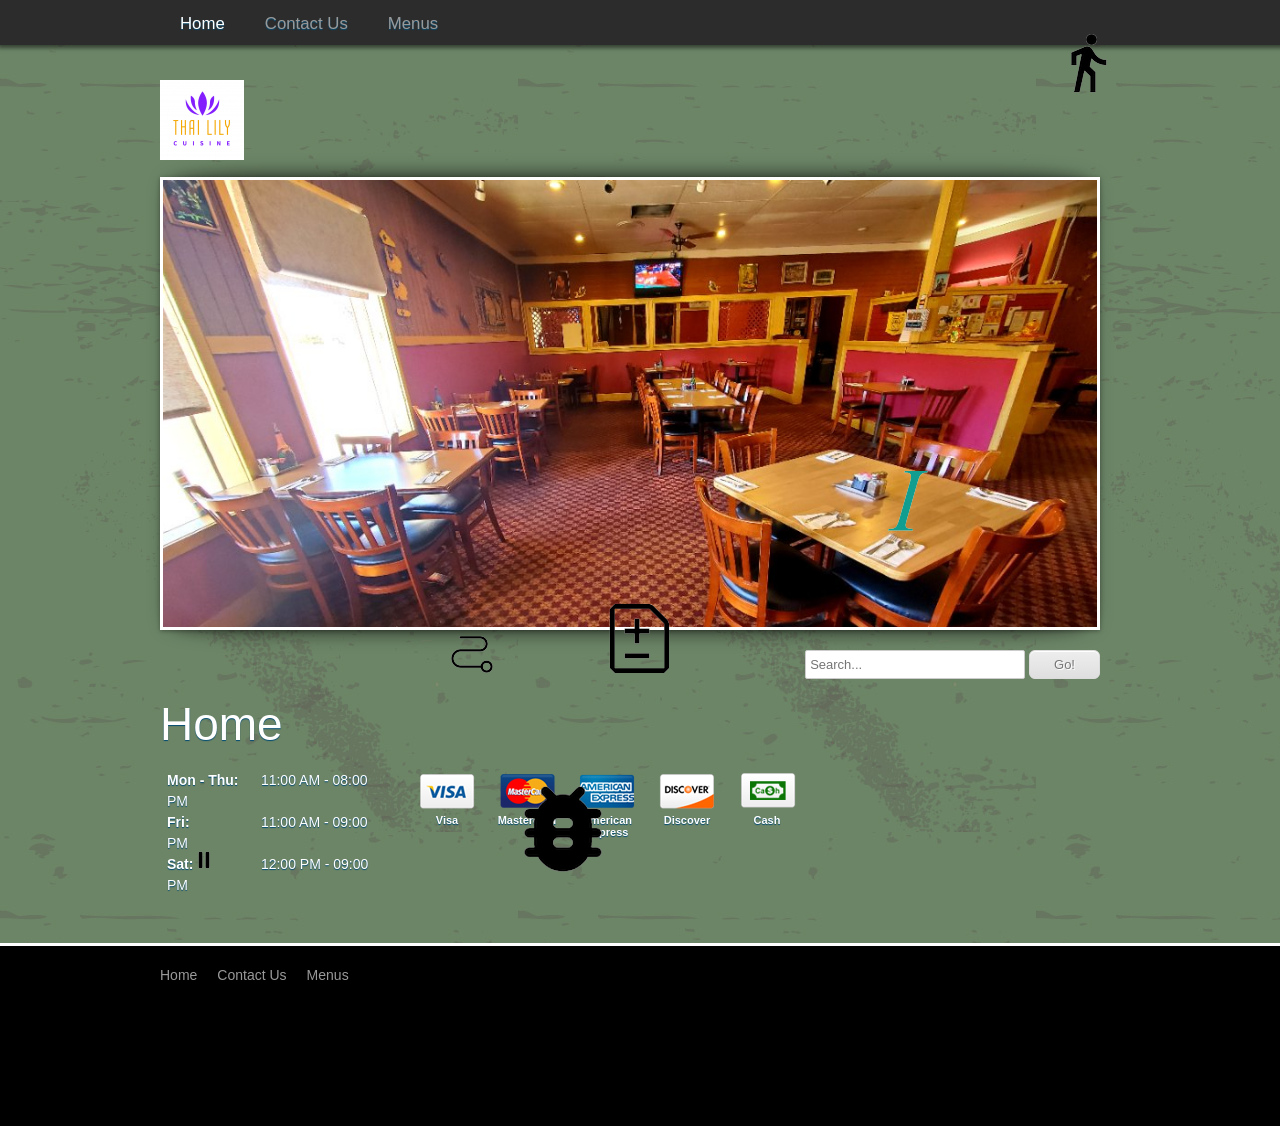  I want to click on pause media playback, so click(204, 860).